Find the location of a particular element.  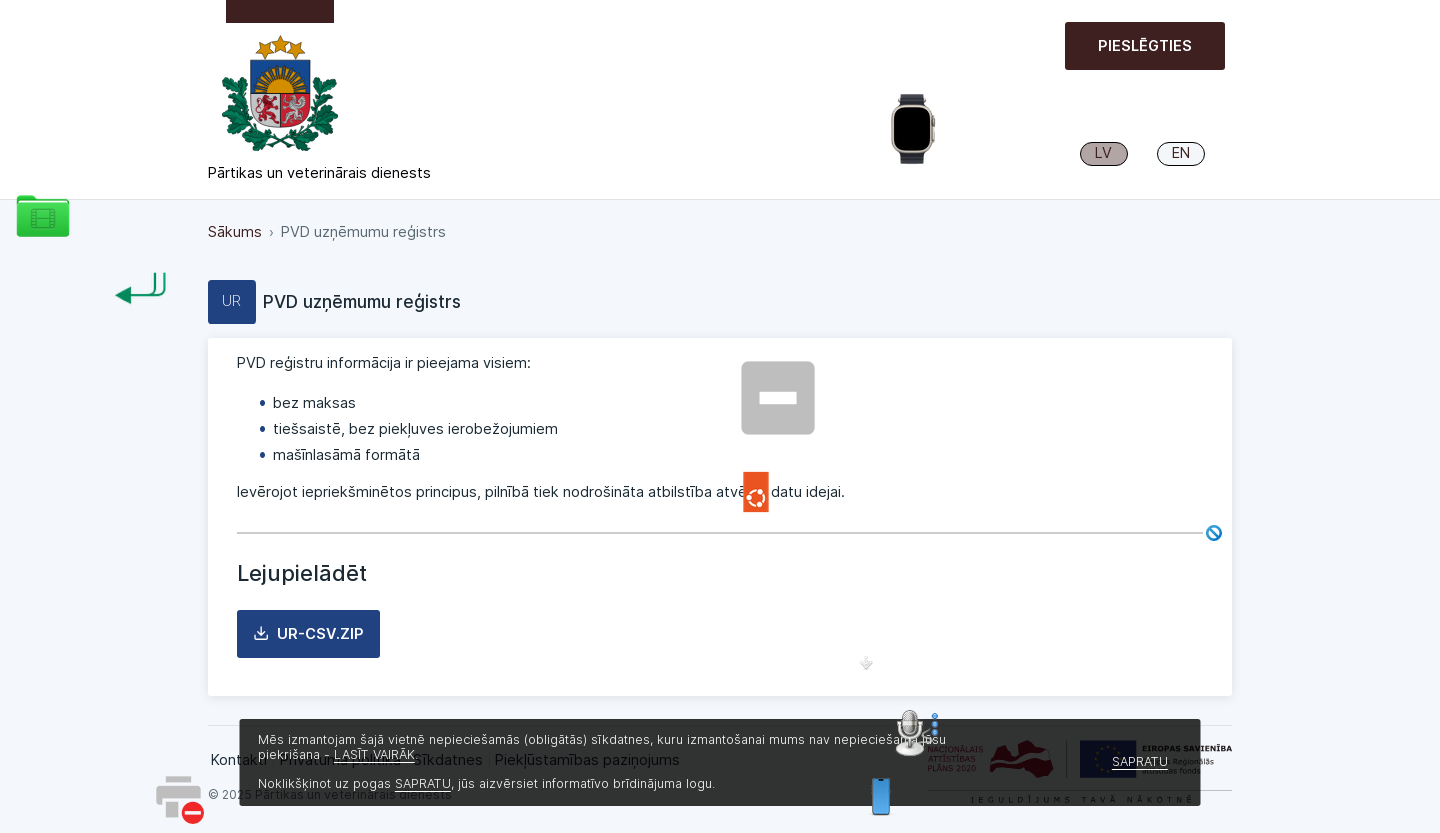

indicates a printer error or malfunction is located at coordinates (178, 798).